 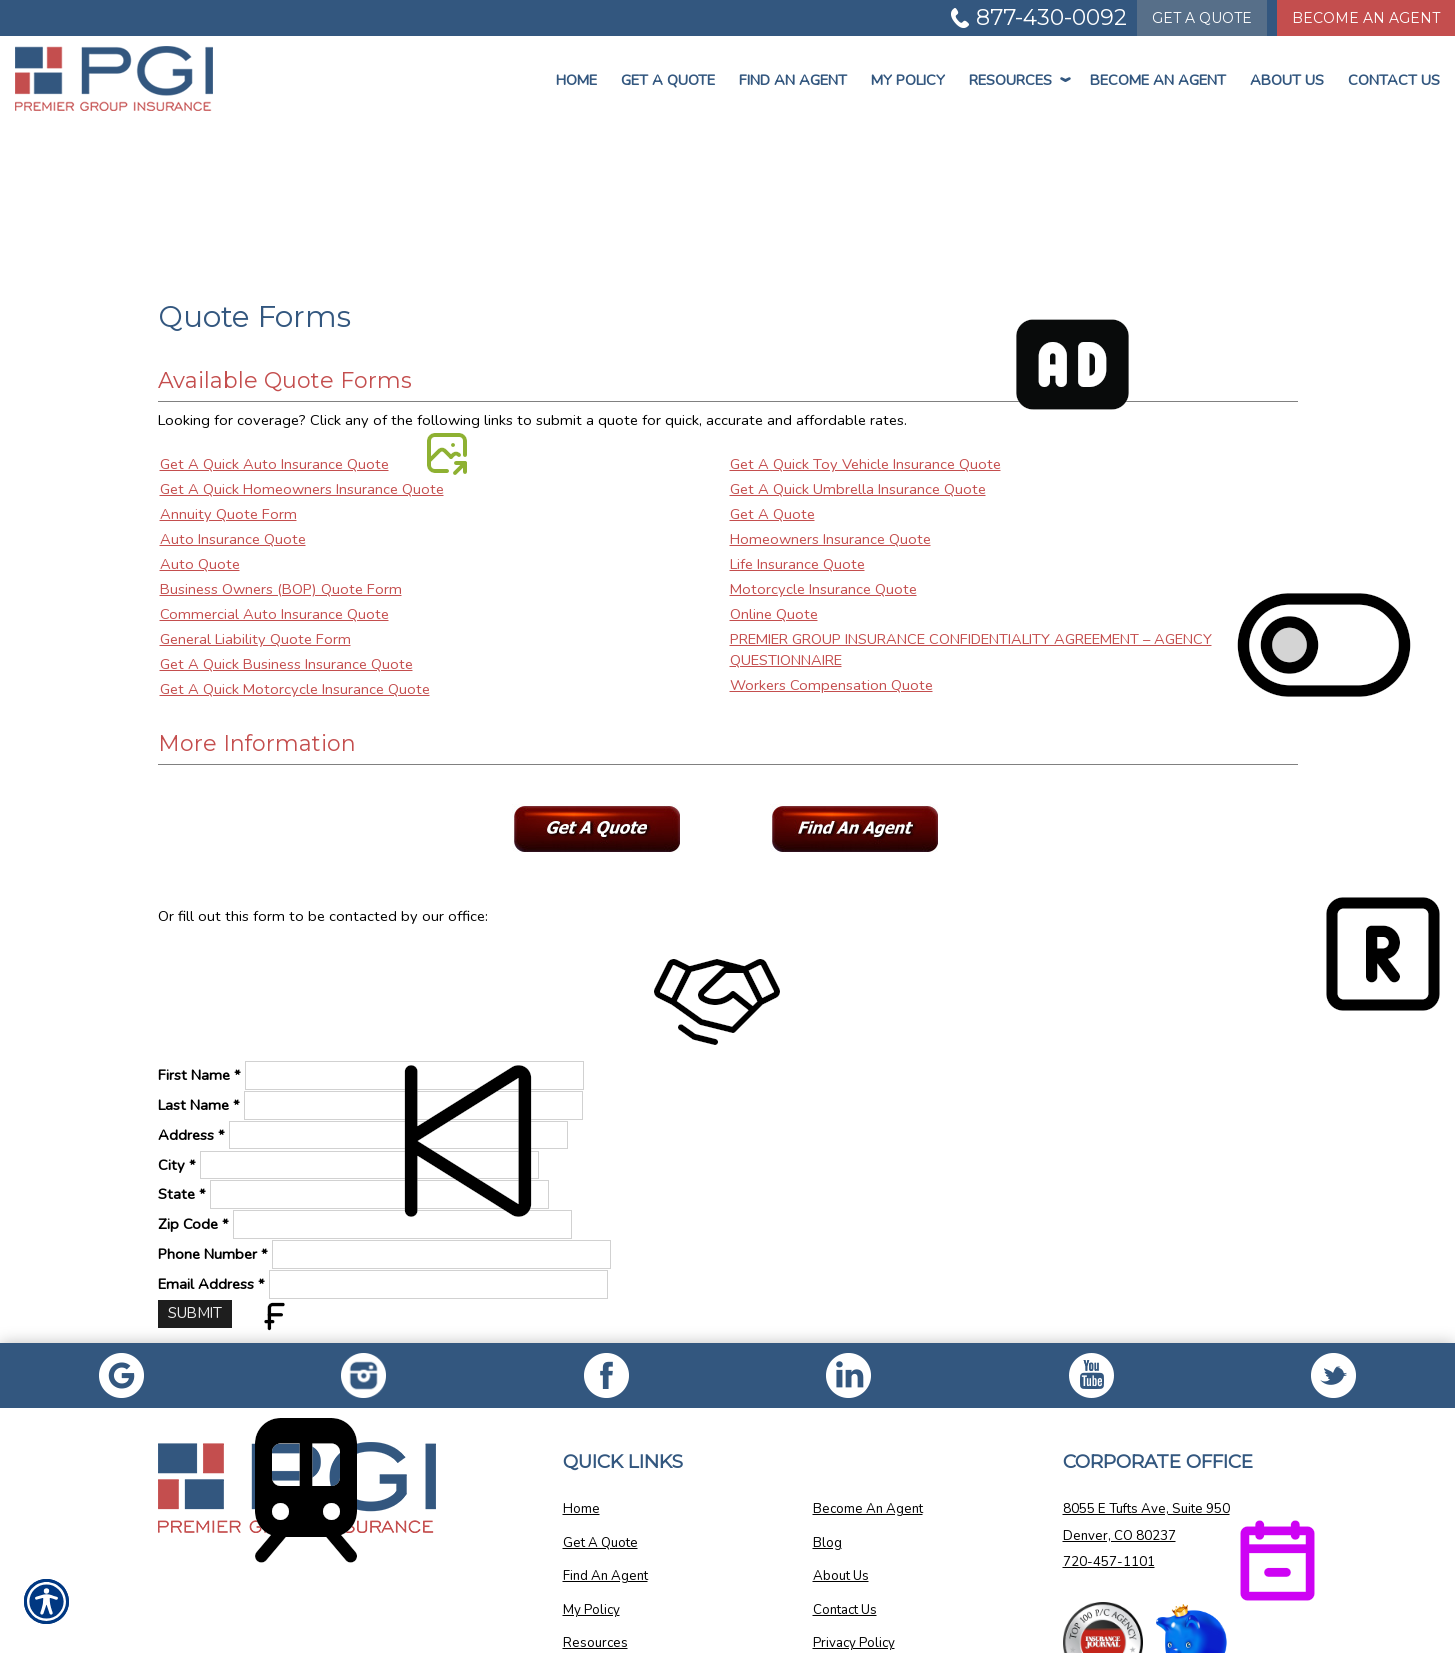 I want to click on view subway or metro transit options, so click(x=306, y=1486).